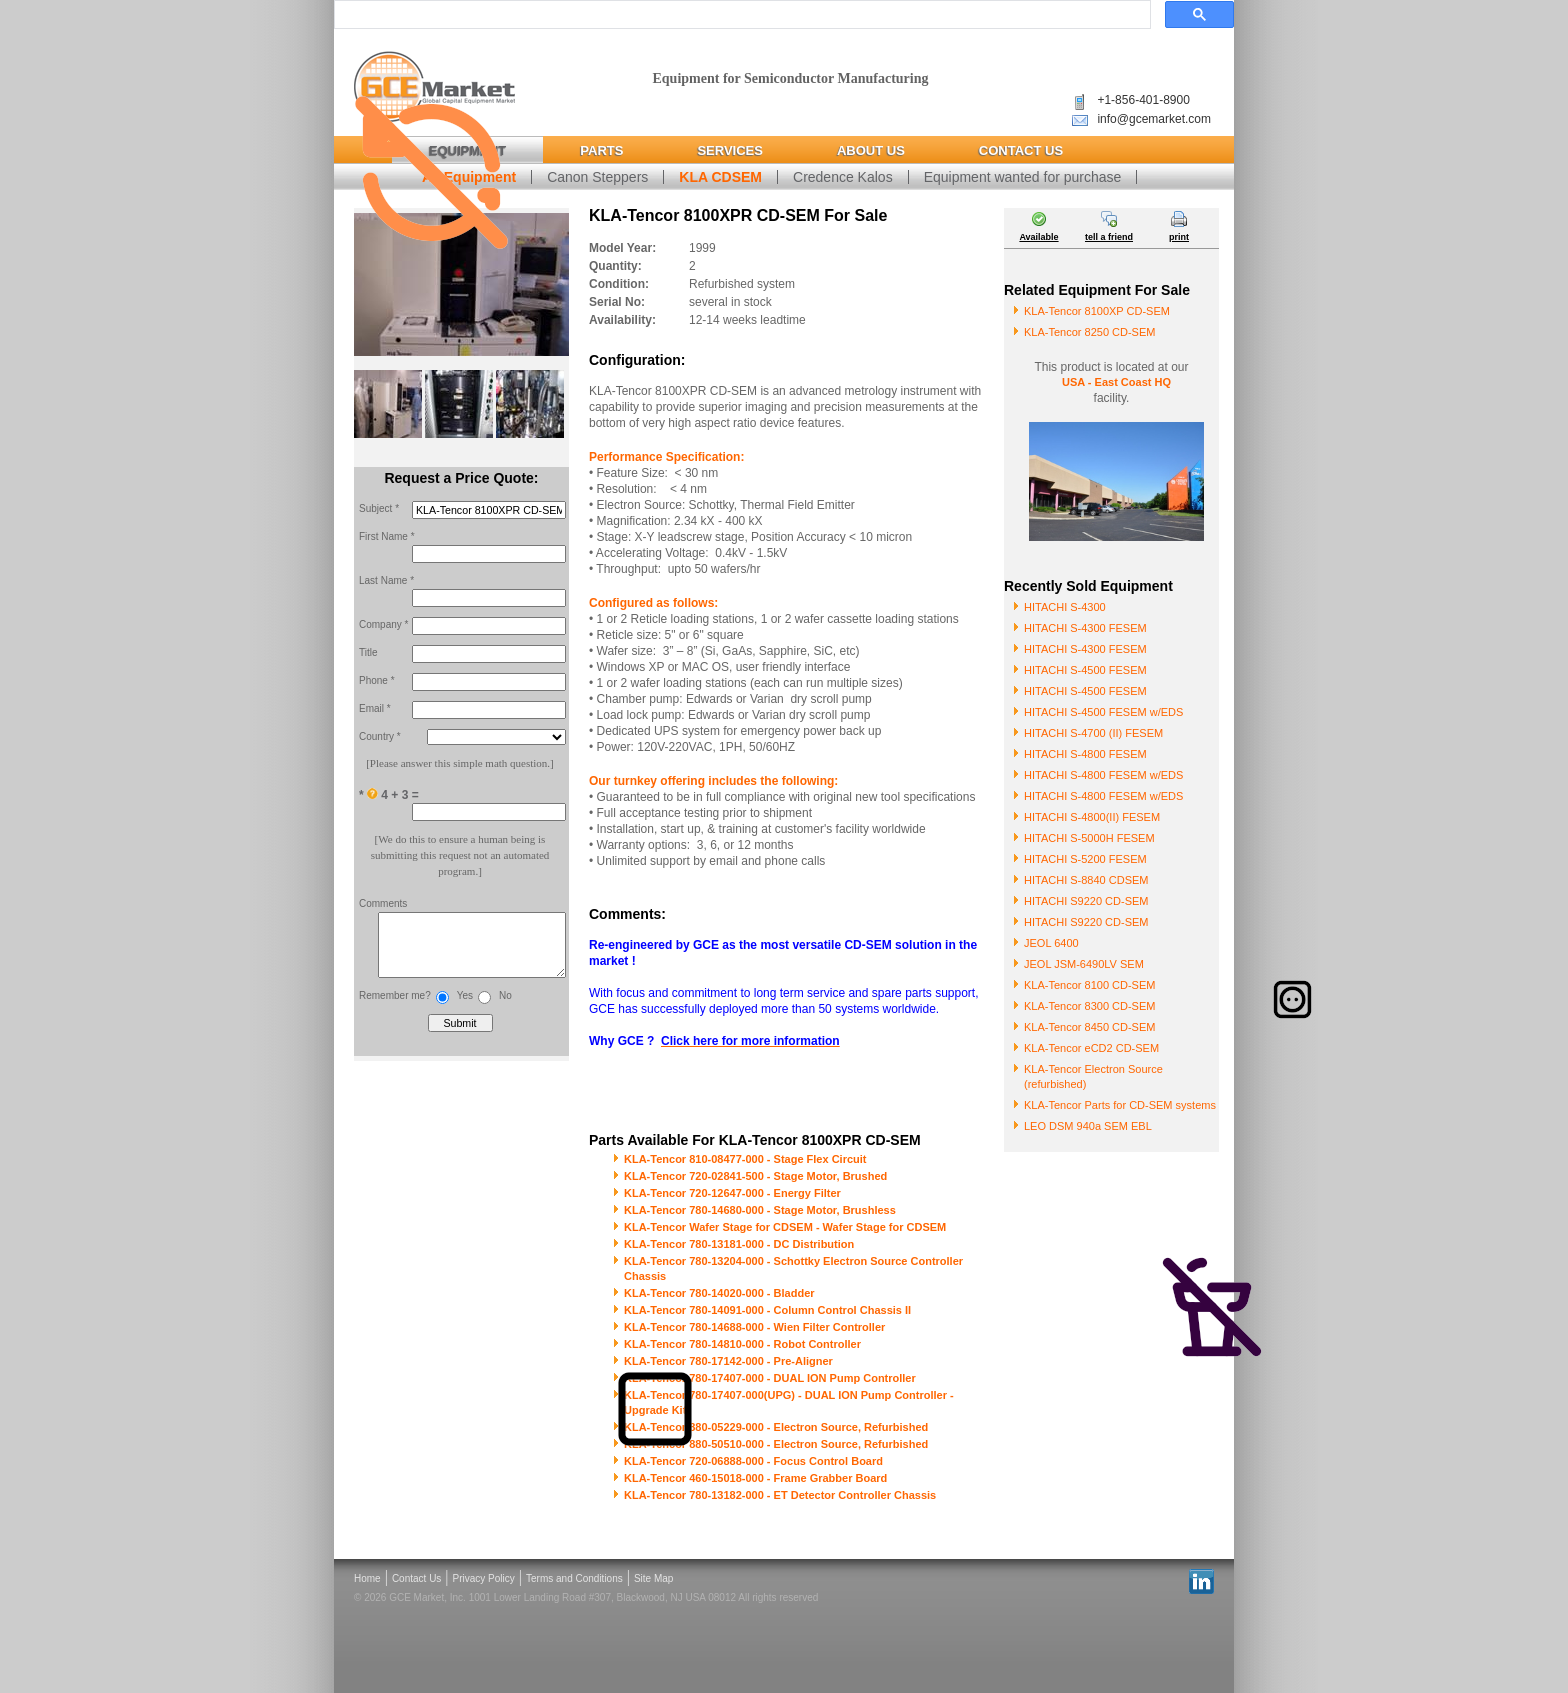 This screenshot has width=1568, height=1693. What do you see at coordinates (1212, 1307) in the screenshot?
I see `presentation mode disabled` at bounding box center [1212, 1307].